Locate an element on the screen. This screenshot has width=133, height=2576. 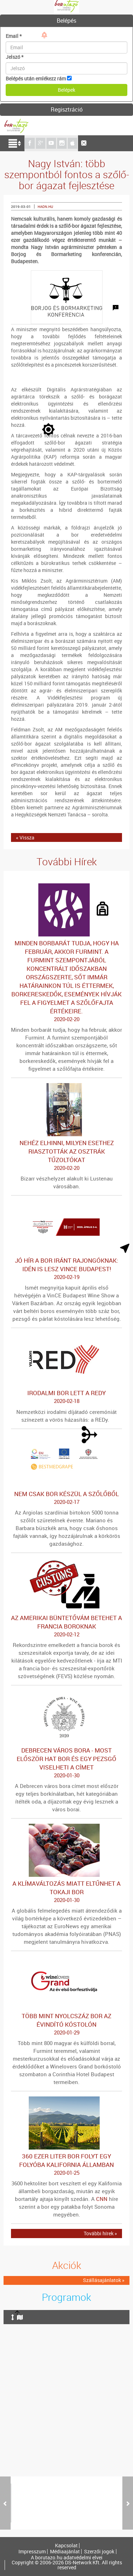
adjust screen brightness is located at coordinates (48, 429).